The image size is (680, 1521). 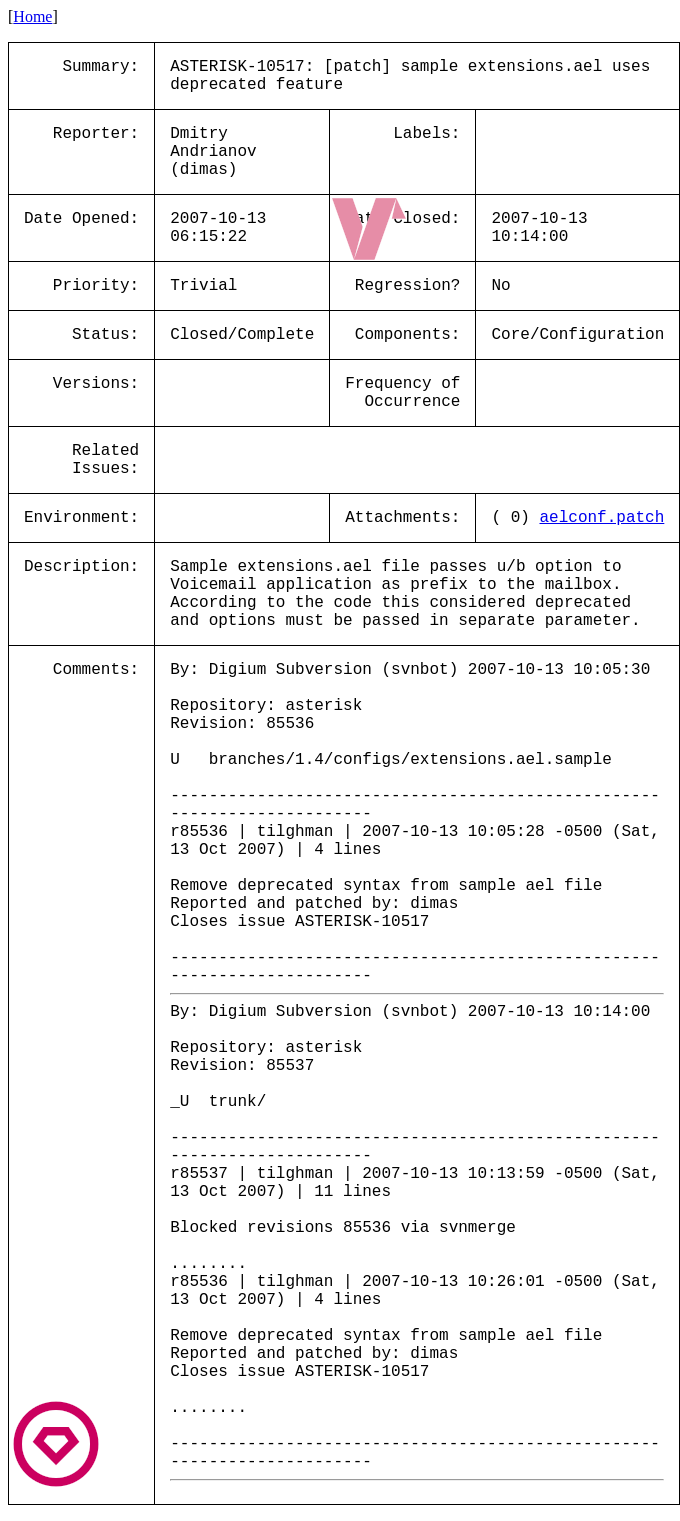 What do you see at coordinates (369, 229) in the screenshot?
I see `vega visualization library logo` at bounding box center [369, 229].